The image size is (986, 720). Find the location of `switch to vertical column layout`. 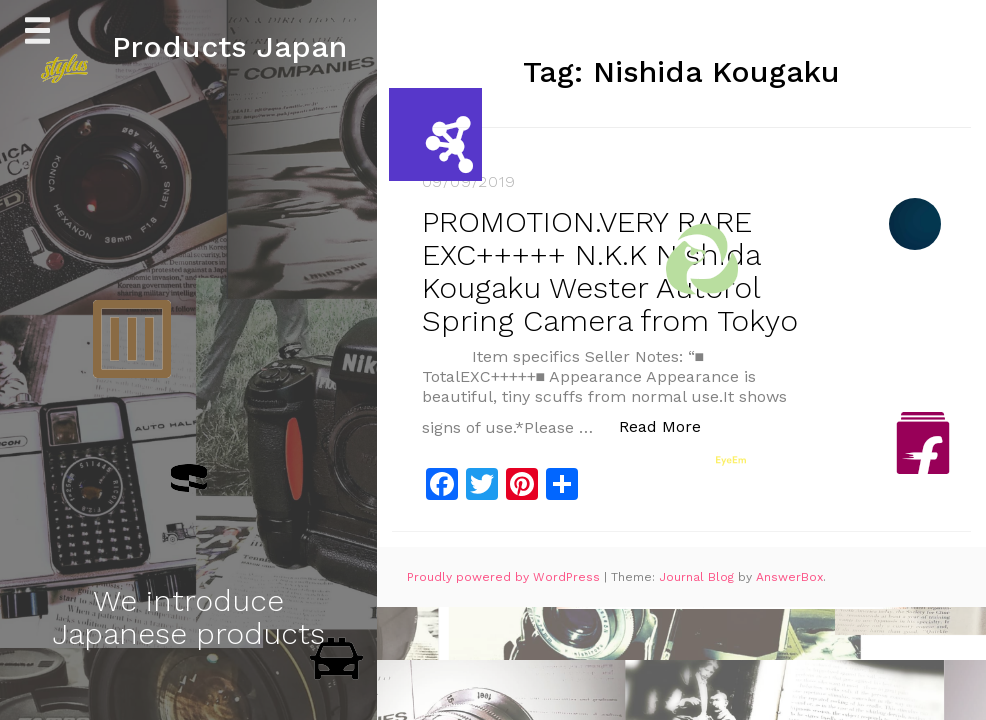

switch to vertical column layout is located at coordinates (132, 339).